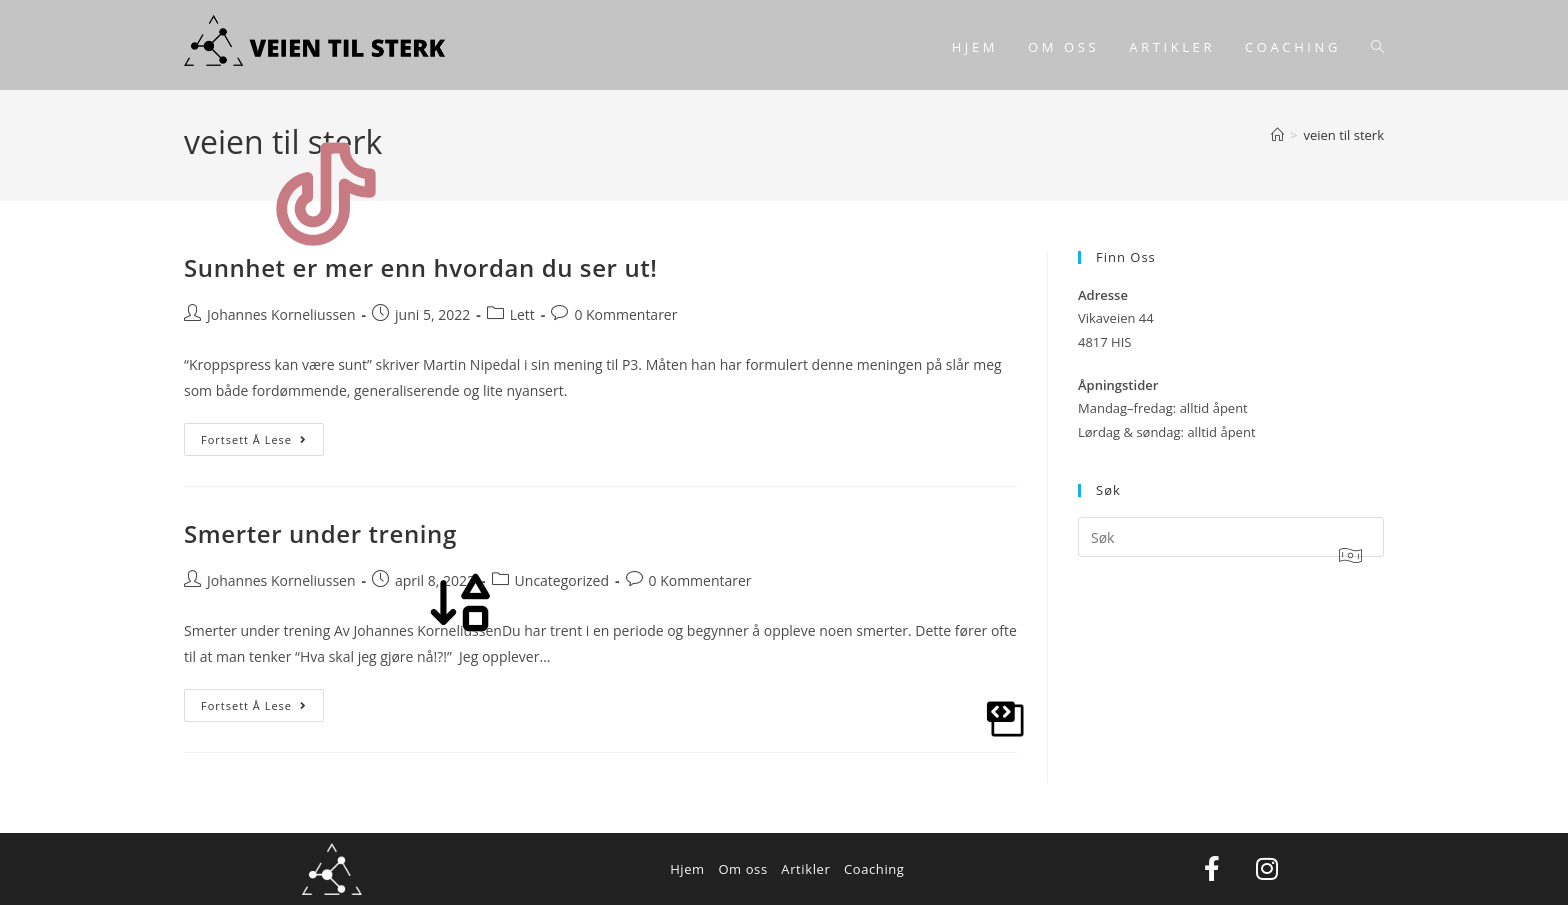 The height and width of the screenshot is (905, 1568). I want to click on sort items in descending order, so click(459, 602).